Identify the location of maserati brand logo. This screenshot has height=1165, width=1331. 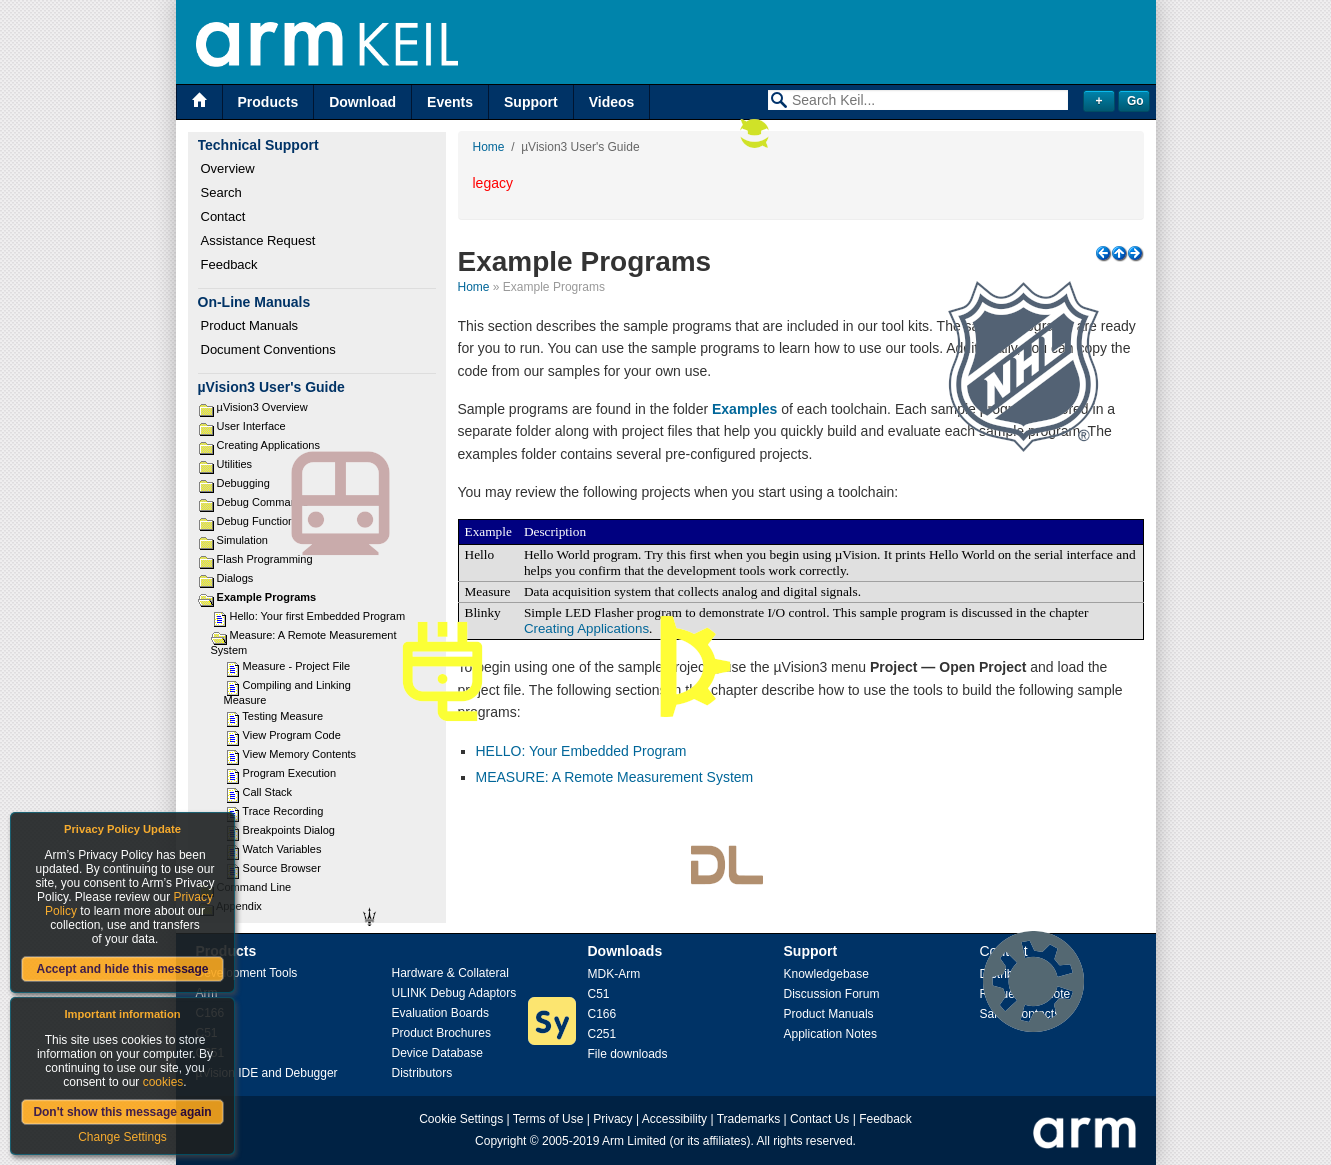
(369, 916).